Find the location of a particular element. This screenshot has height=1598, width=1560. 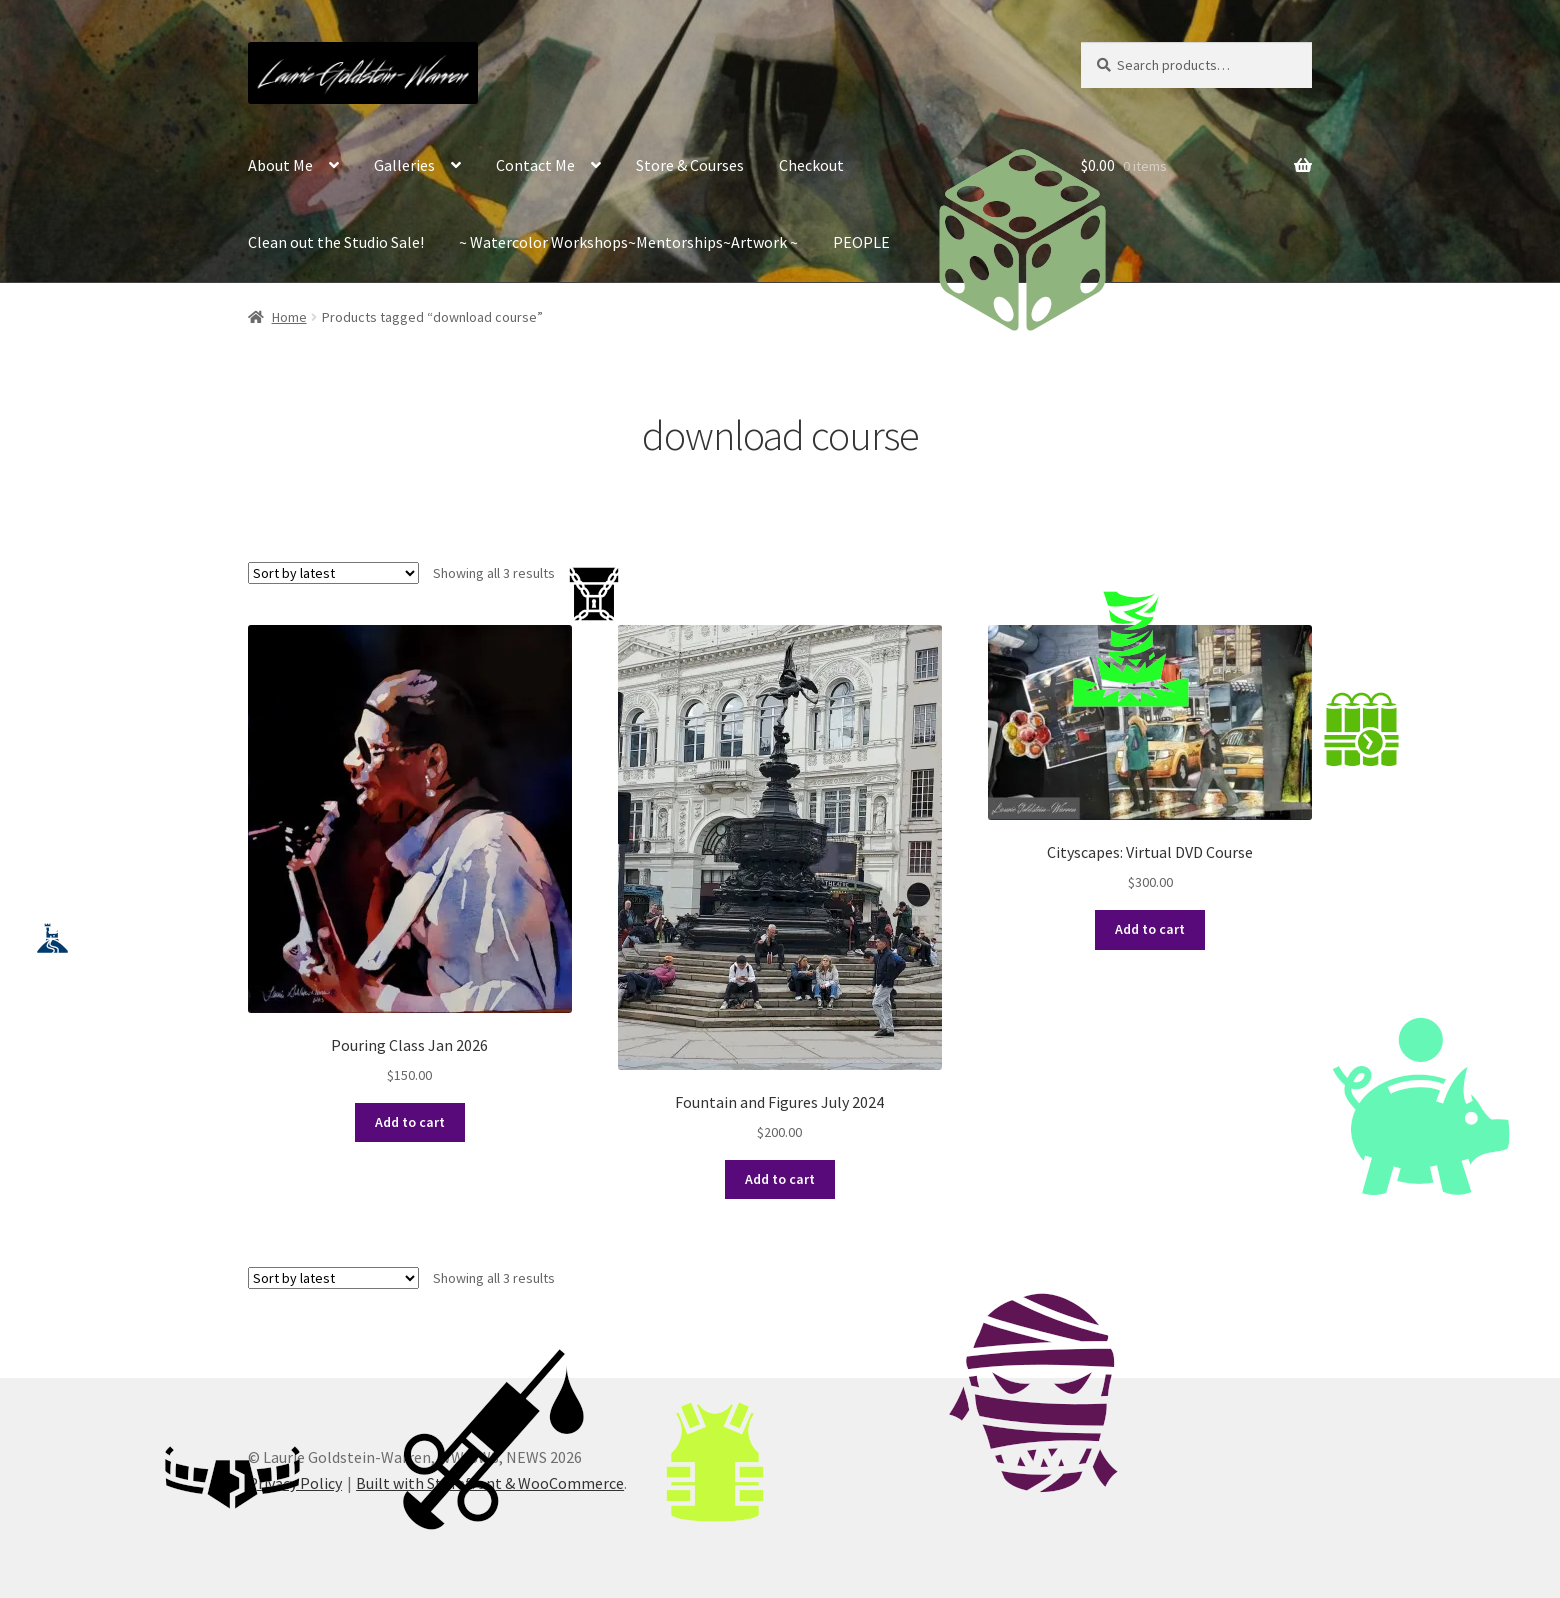

select mummy character or avatar is located at coordinates (1042, 1392).